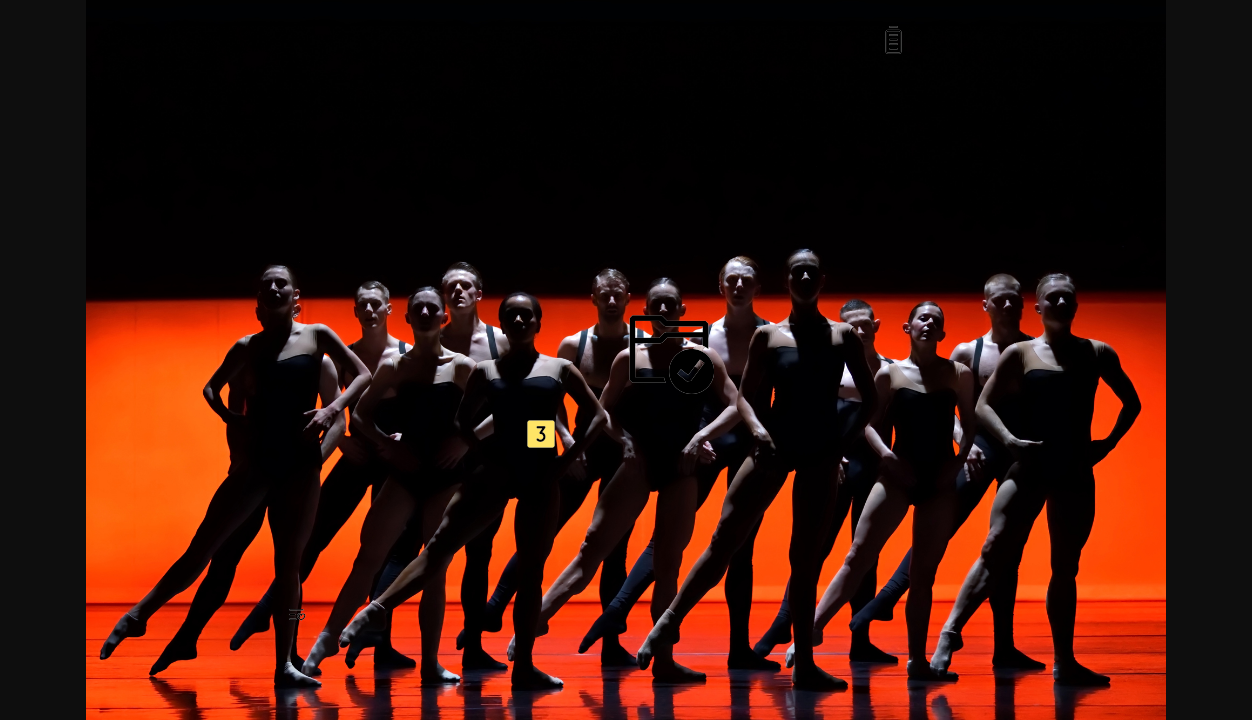  Describe the element at coordinates (893, 40) in the screenshot. I see `indicates full battery charge` at that location.